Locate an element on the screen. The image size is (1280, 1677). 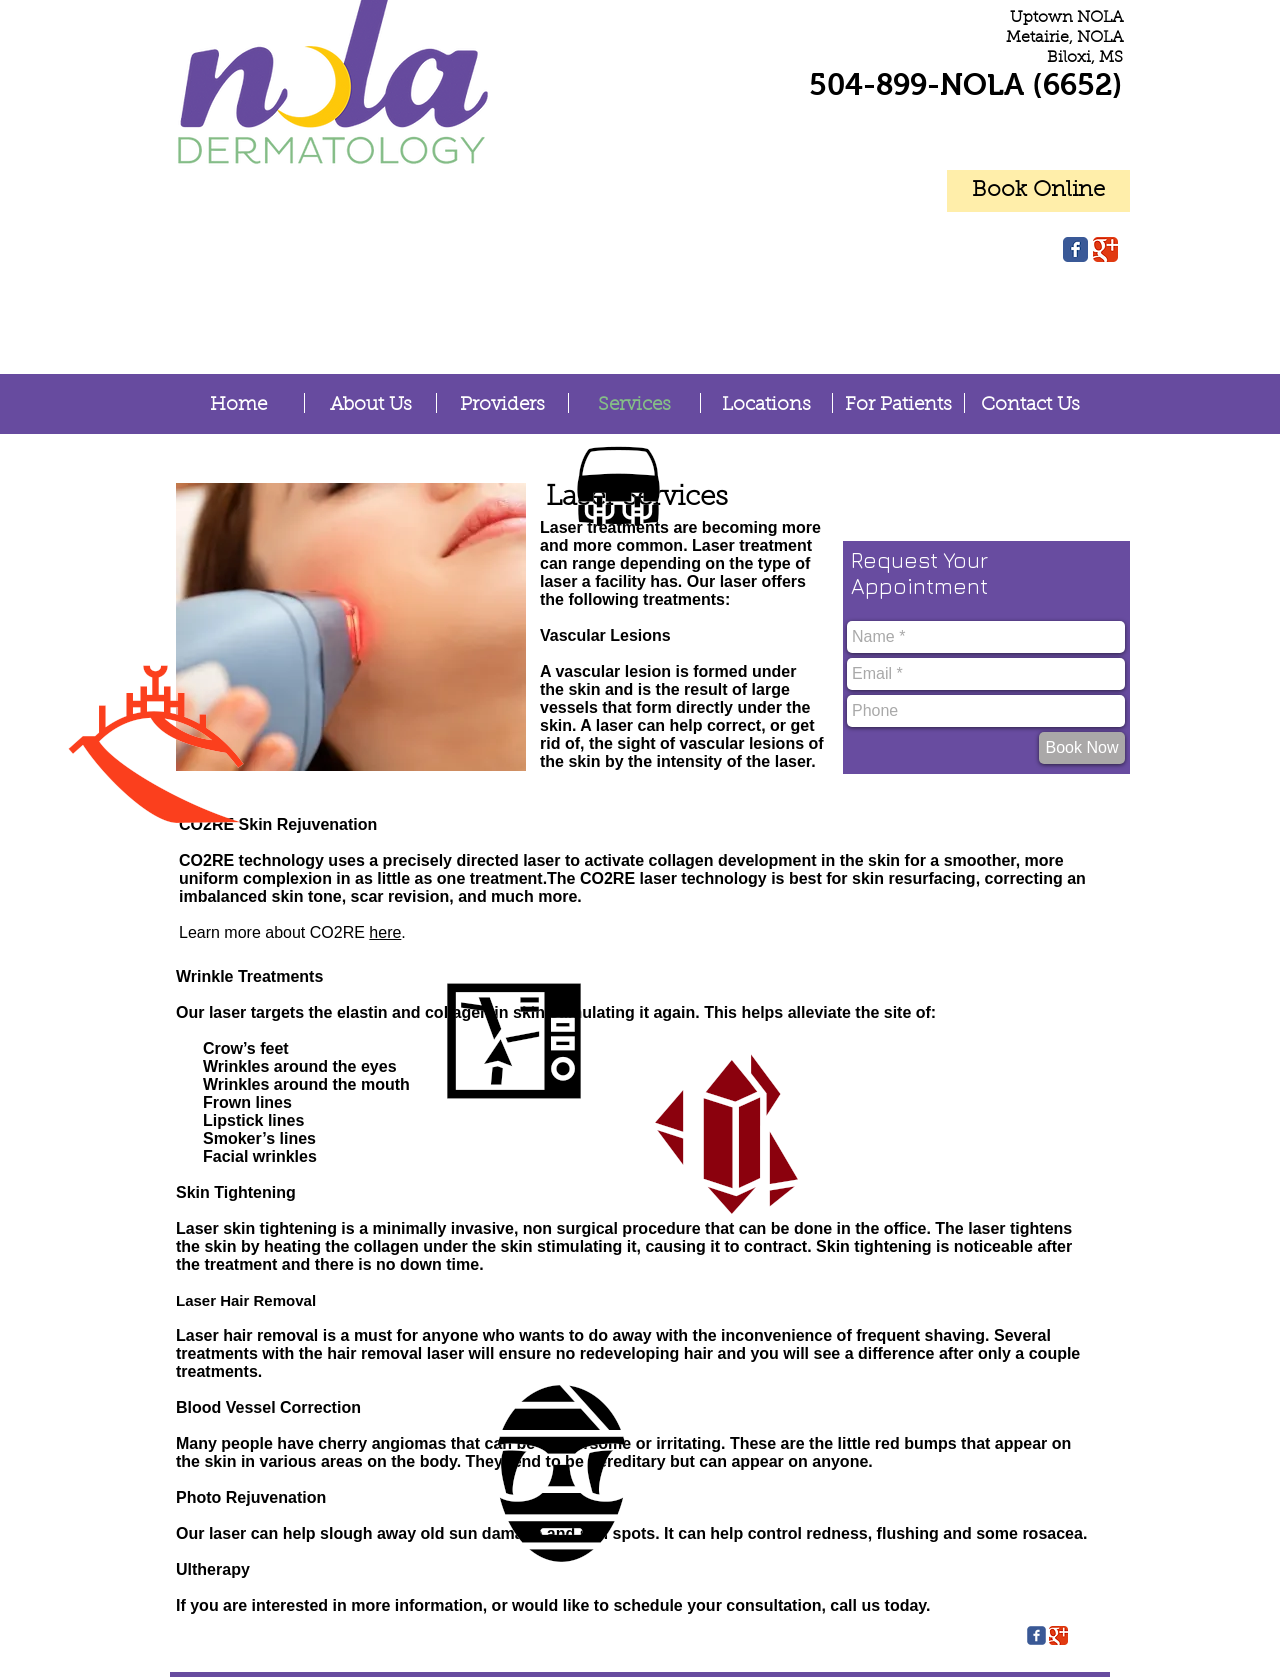
toggle invisibility or stealth mode is located at coordinates (561, 1473).